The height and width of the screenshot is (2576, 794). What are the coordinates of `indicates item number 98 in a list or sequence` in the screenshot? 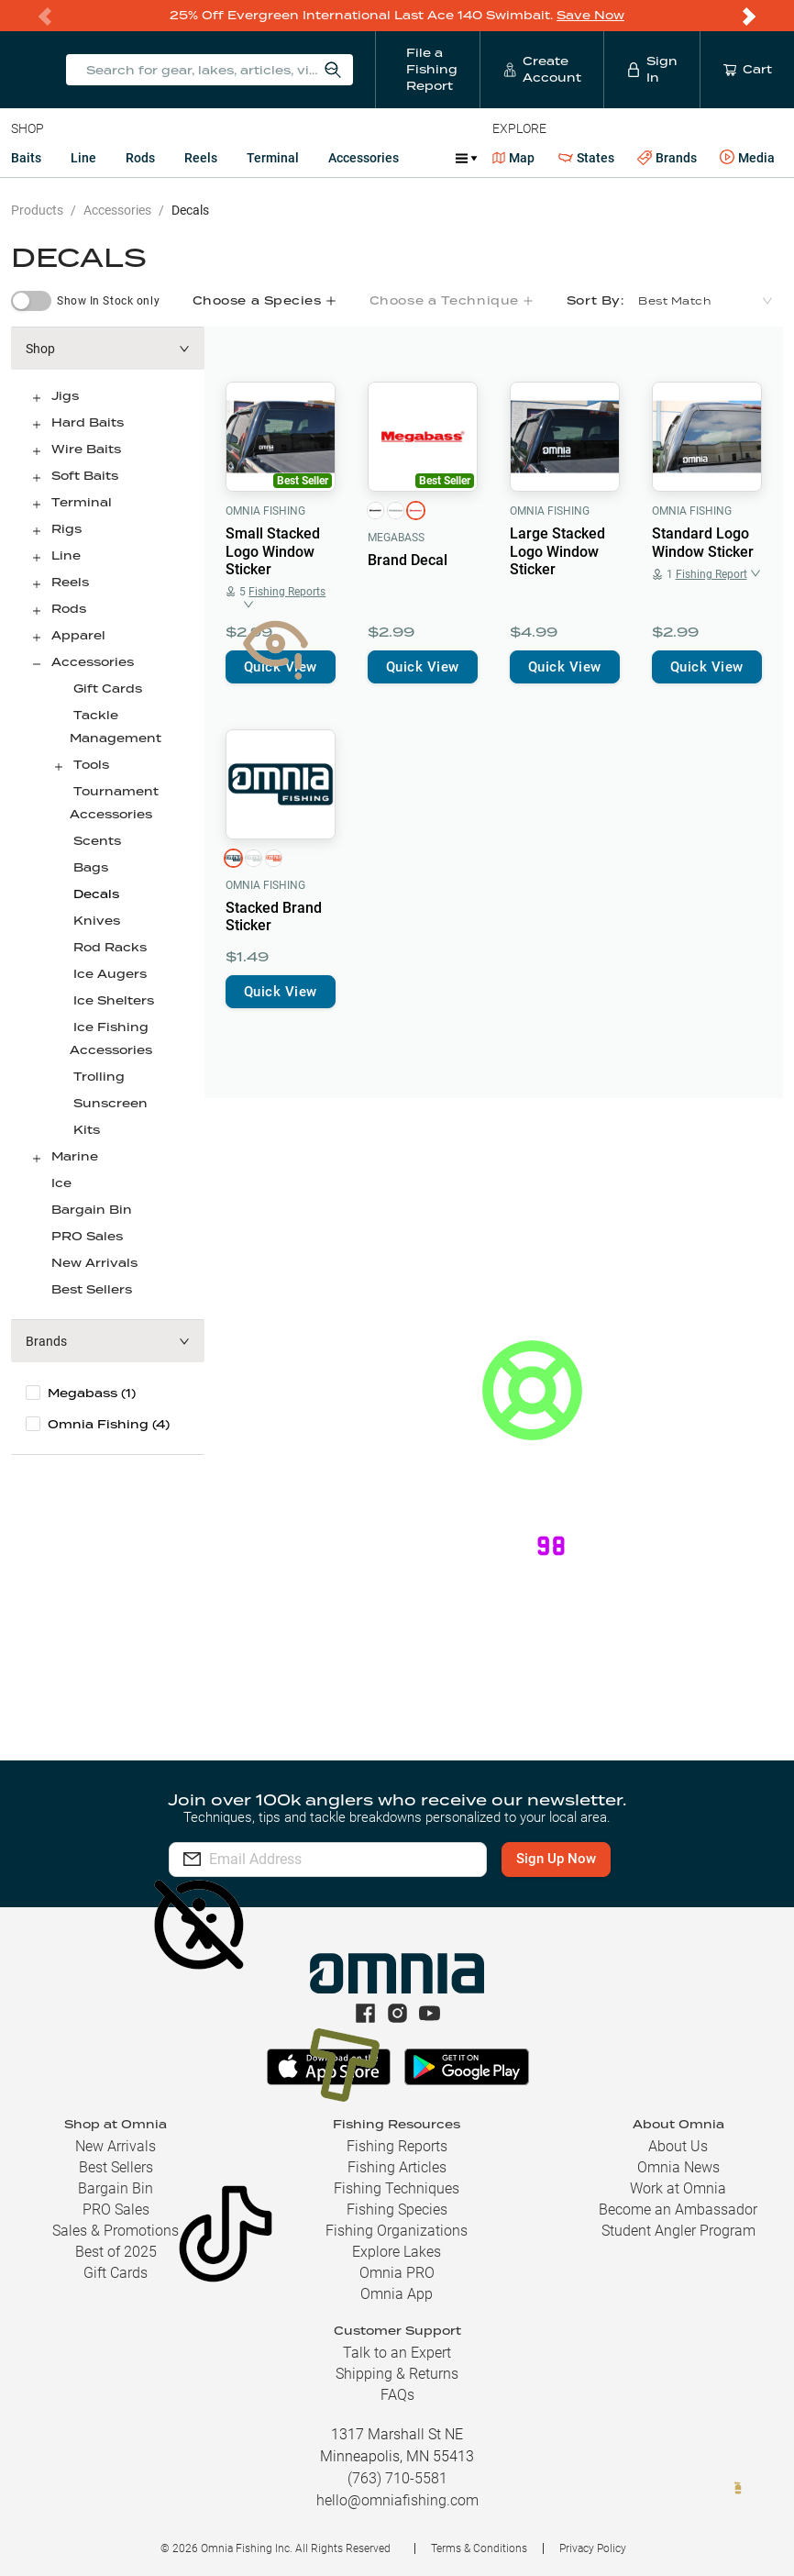 It's located at (551, 1546).